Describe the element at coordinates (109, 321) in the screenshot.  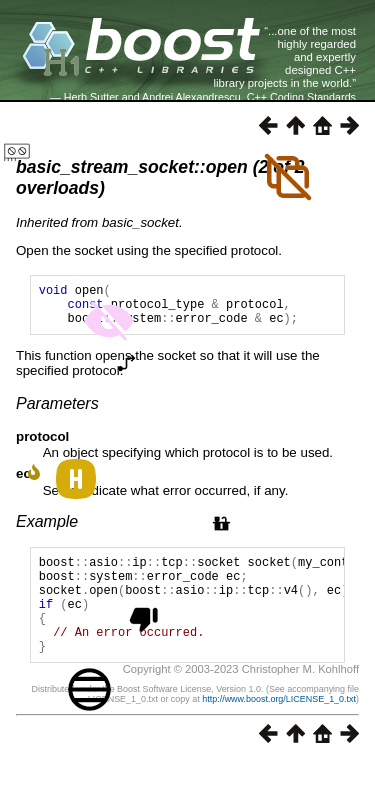
I see `hide password or sensitive content` at that location.